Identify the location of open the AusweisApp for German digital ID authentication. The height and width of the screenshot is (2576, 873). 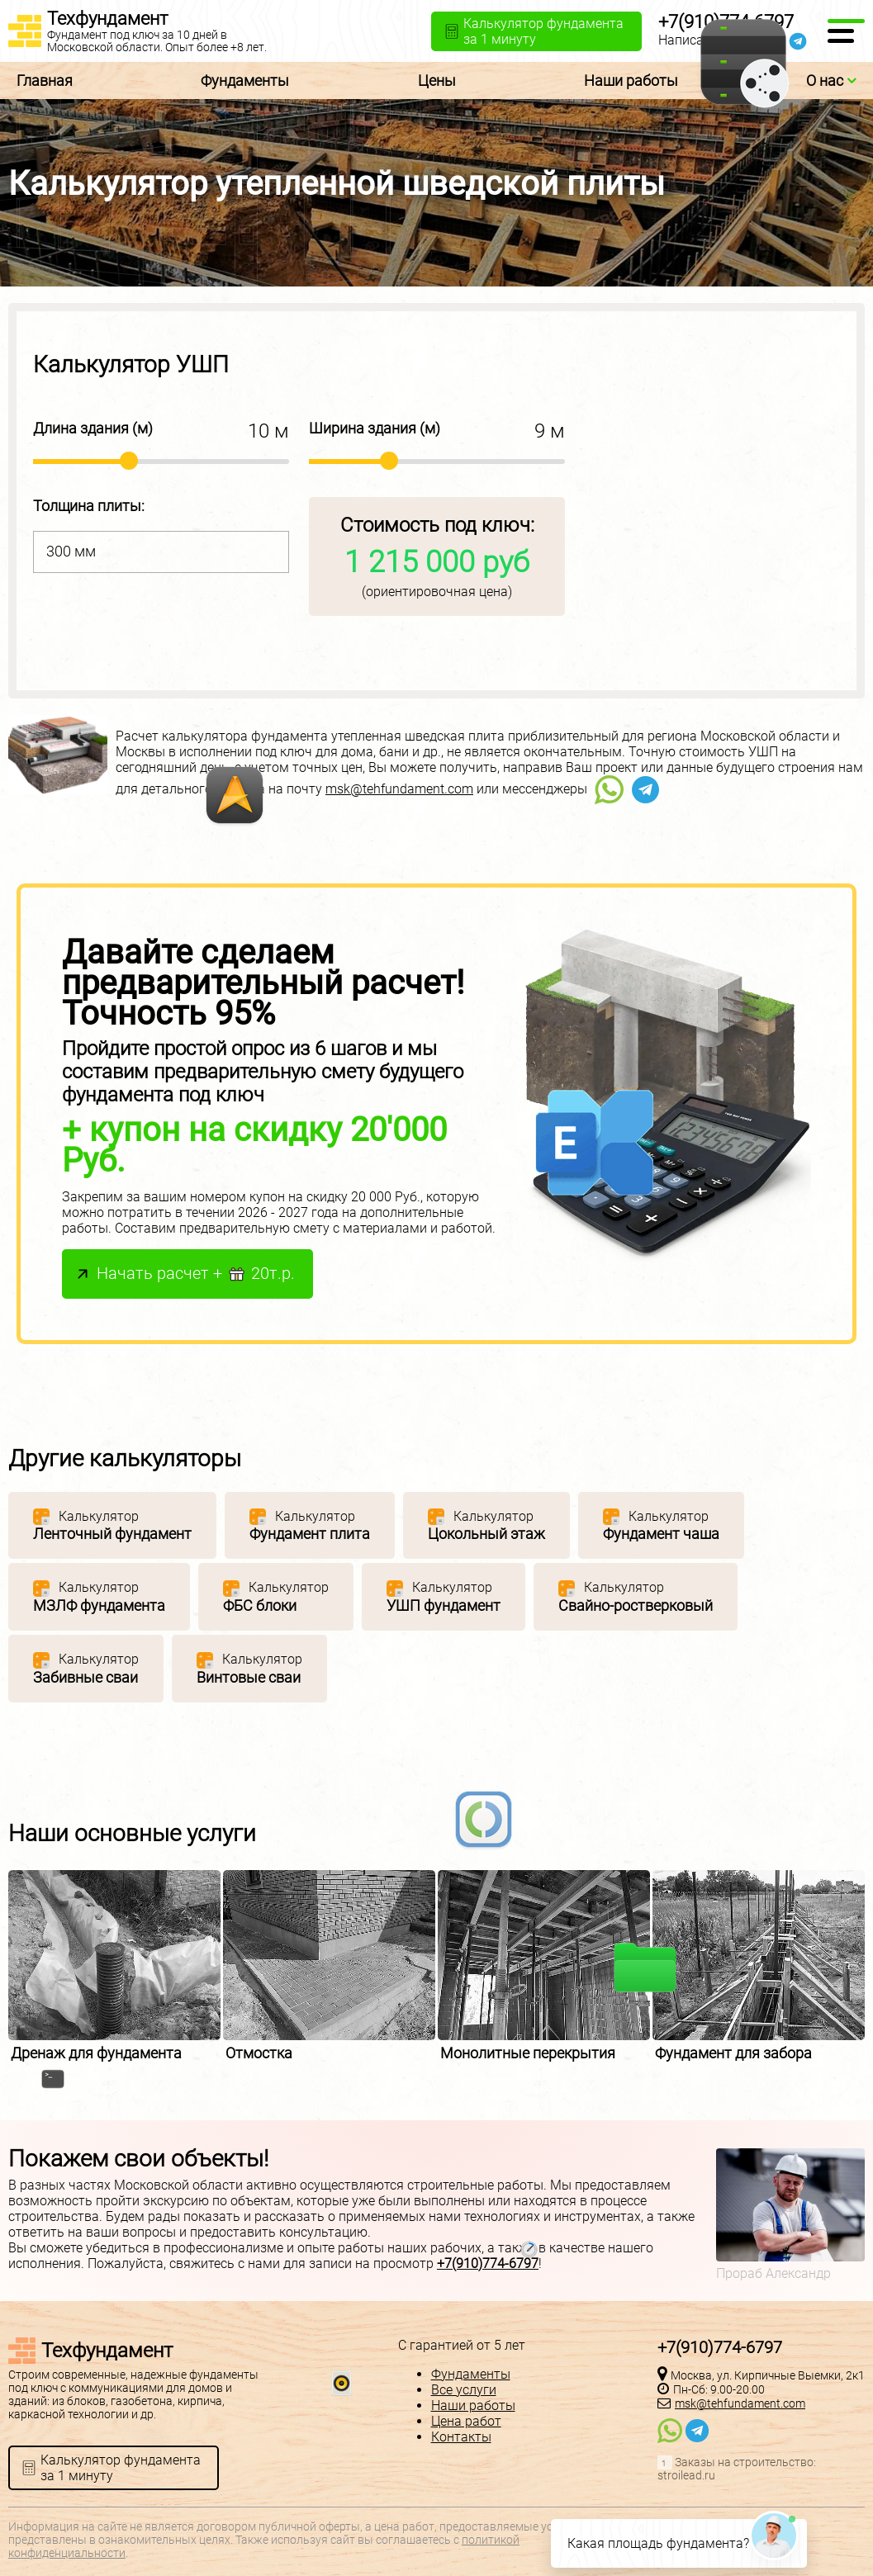
(483, 1819).